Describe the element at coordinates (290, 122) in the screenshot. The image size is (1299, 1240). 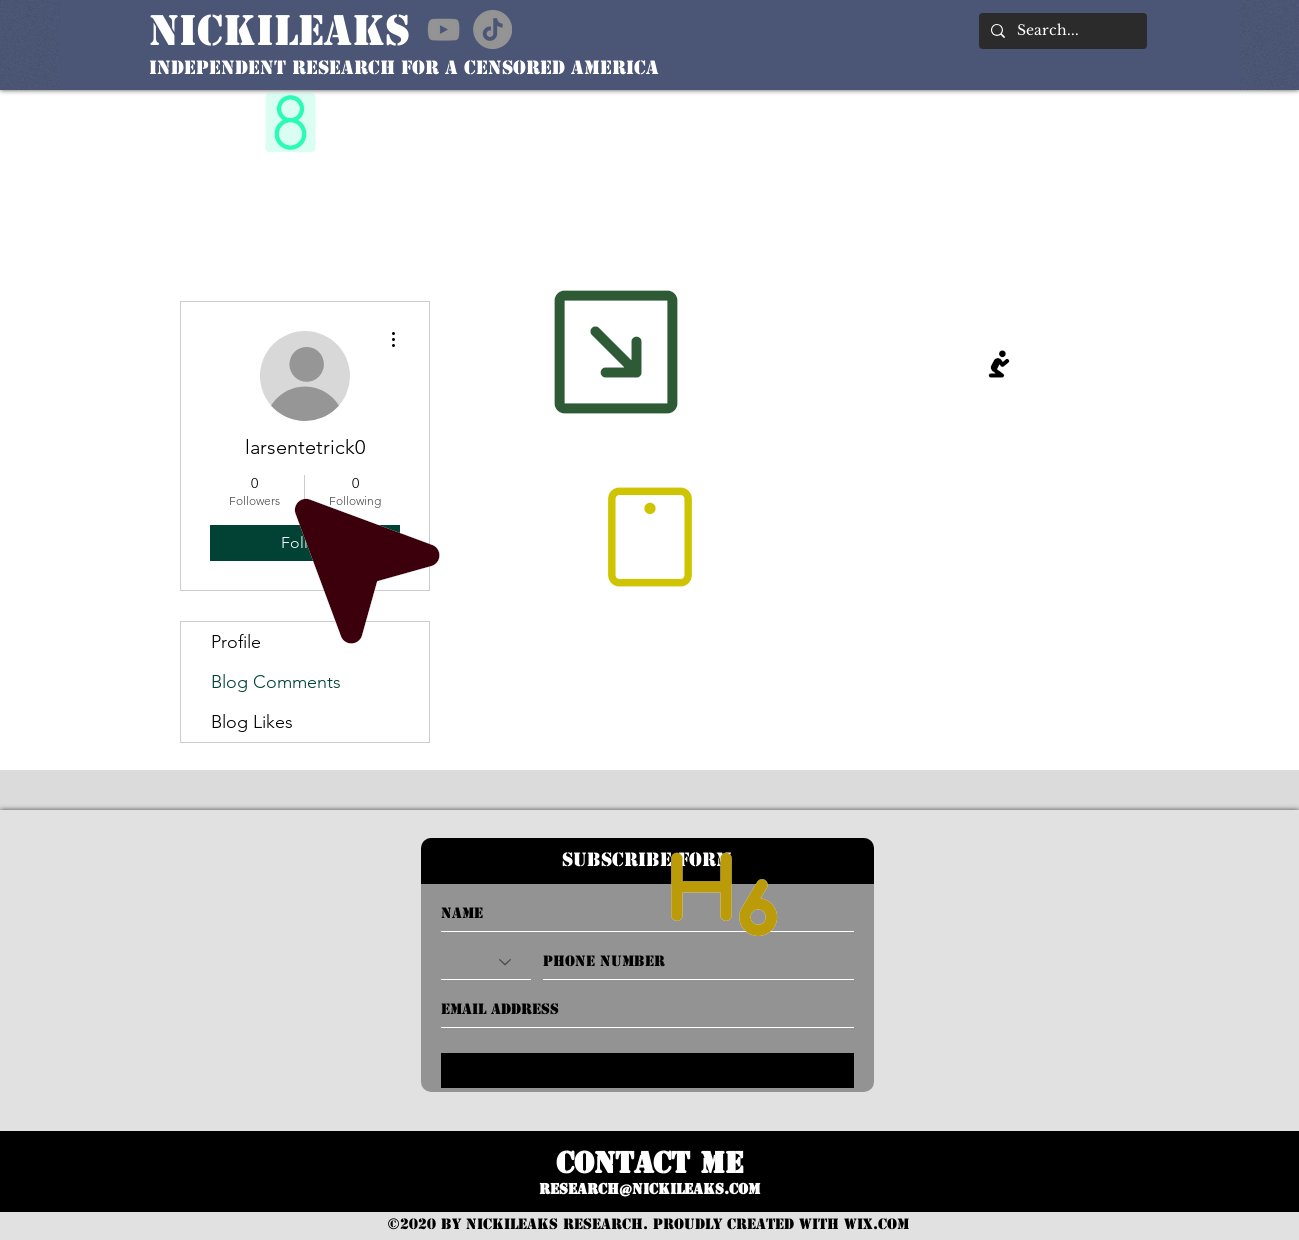
I see `indicates the number eight in a sequence or list` at that location.